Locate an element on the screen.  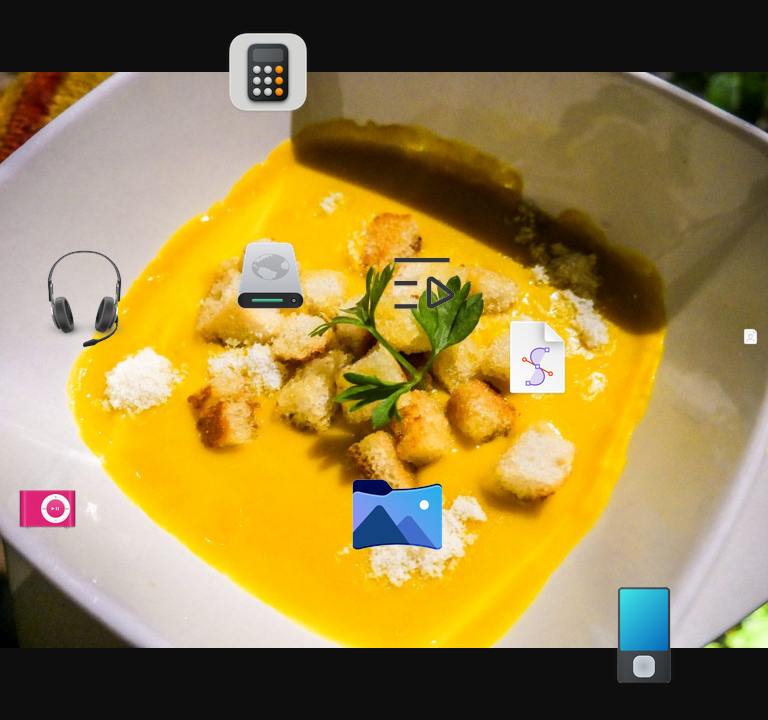
open panorama photos folder is located at coordinates (397, 517).